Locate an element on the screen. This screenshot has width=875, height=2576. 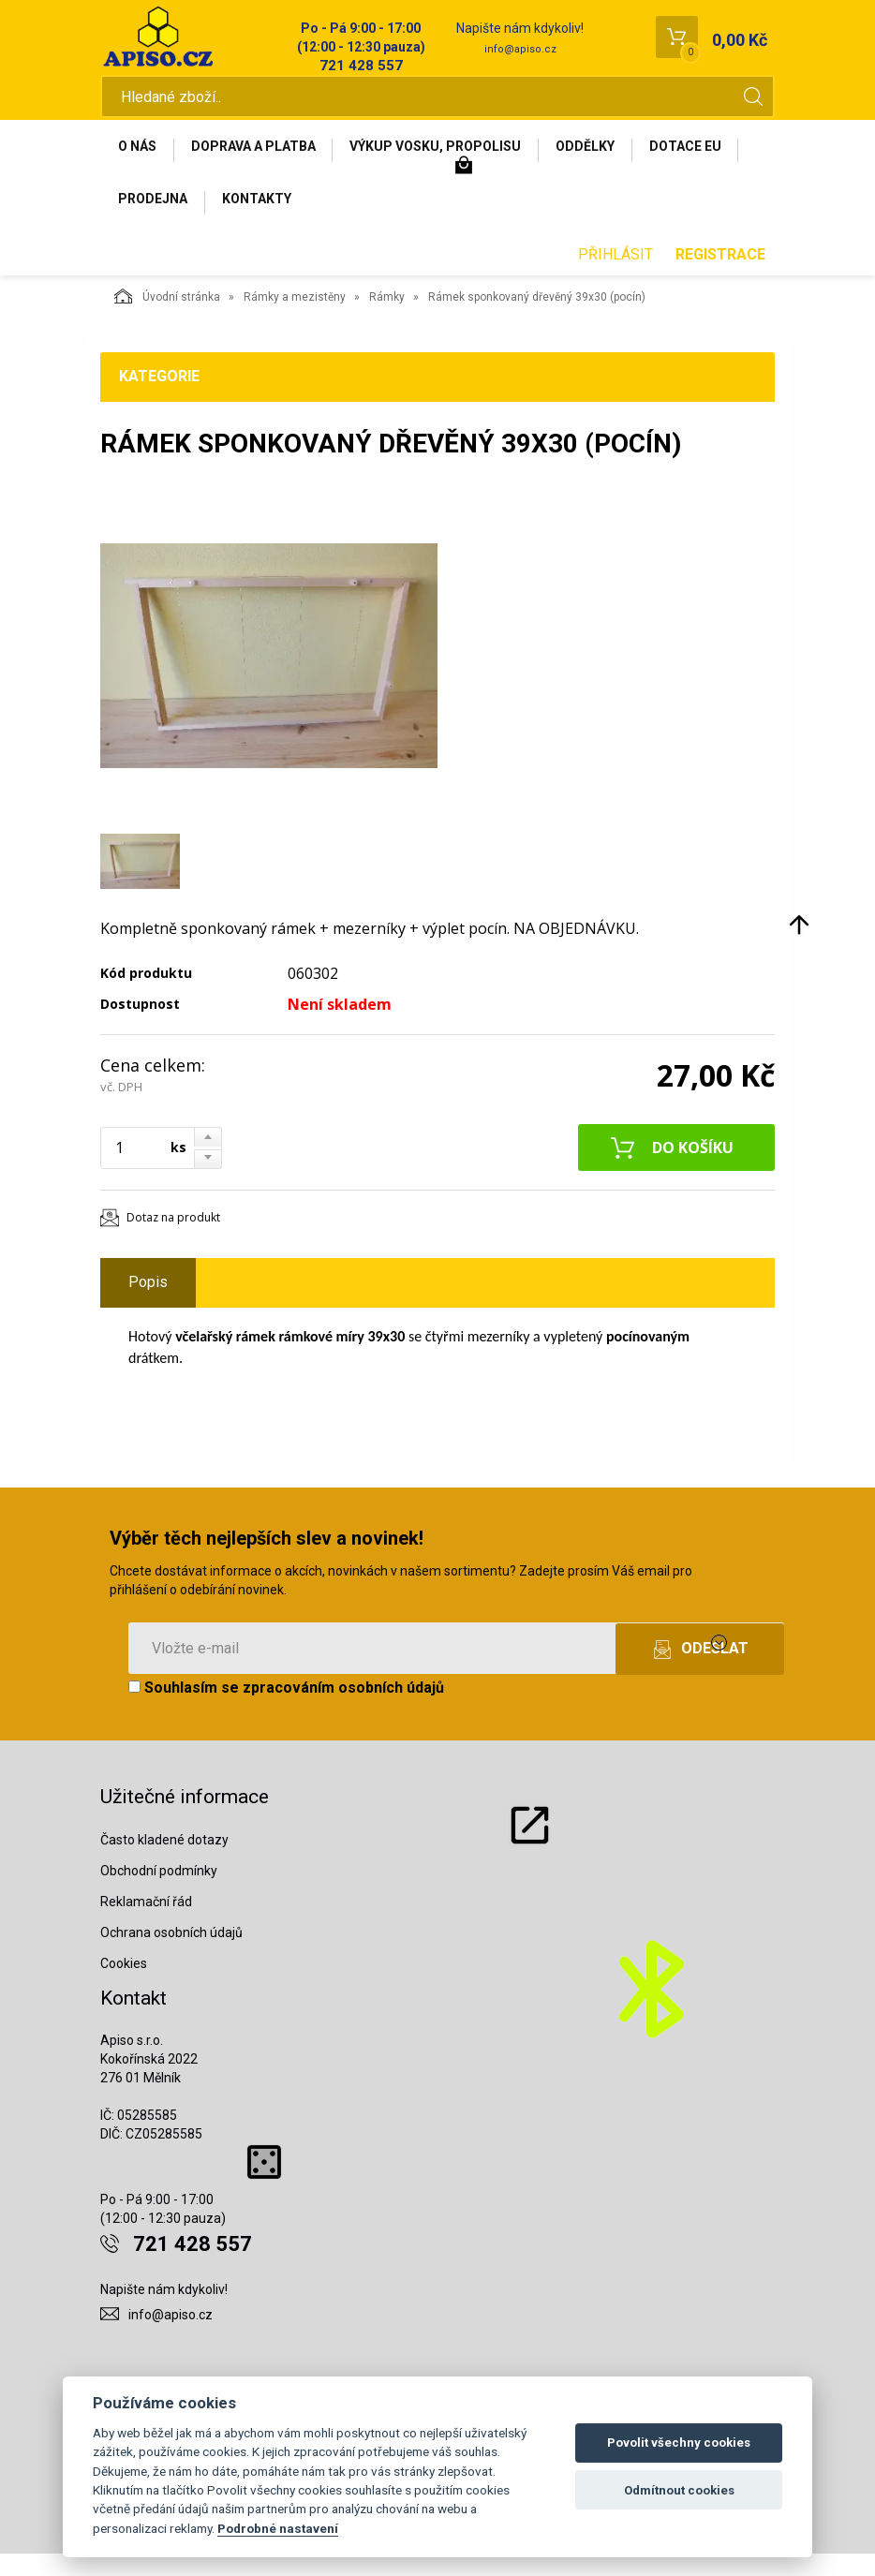
expand dropdown menu or content is located at coordinates (719, 1642).